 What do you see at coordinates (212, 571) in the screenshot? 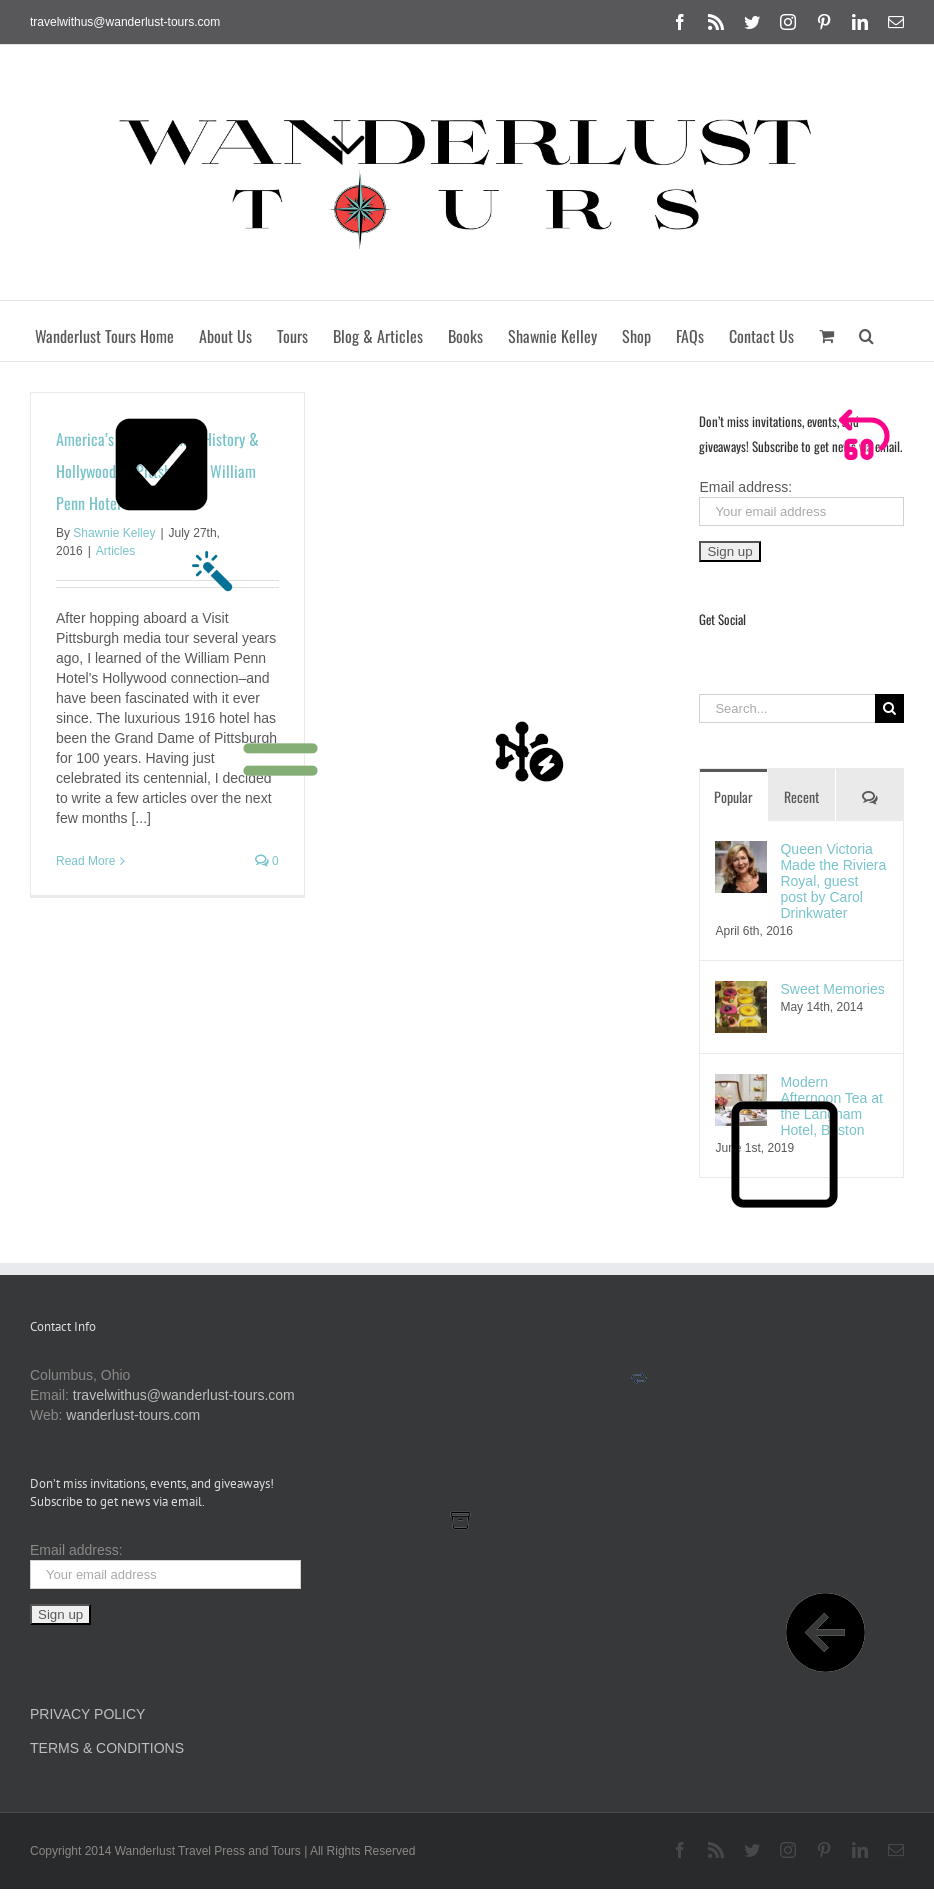
I see `apply auto-enhance or magic adjustments` at bounding box center [212, 571].